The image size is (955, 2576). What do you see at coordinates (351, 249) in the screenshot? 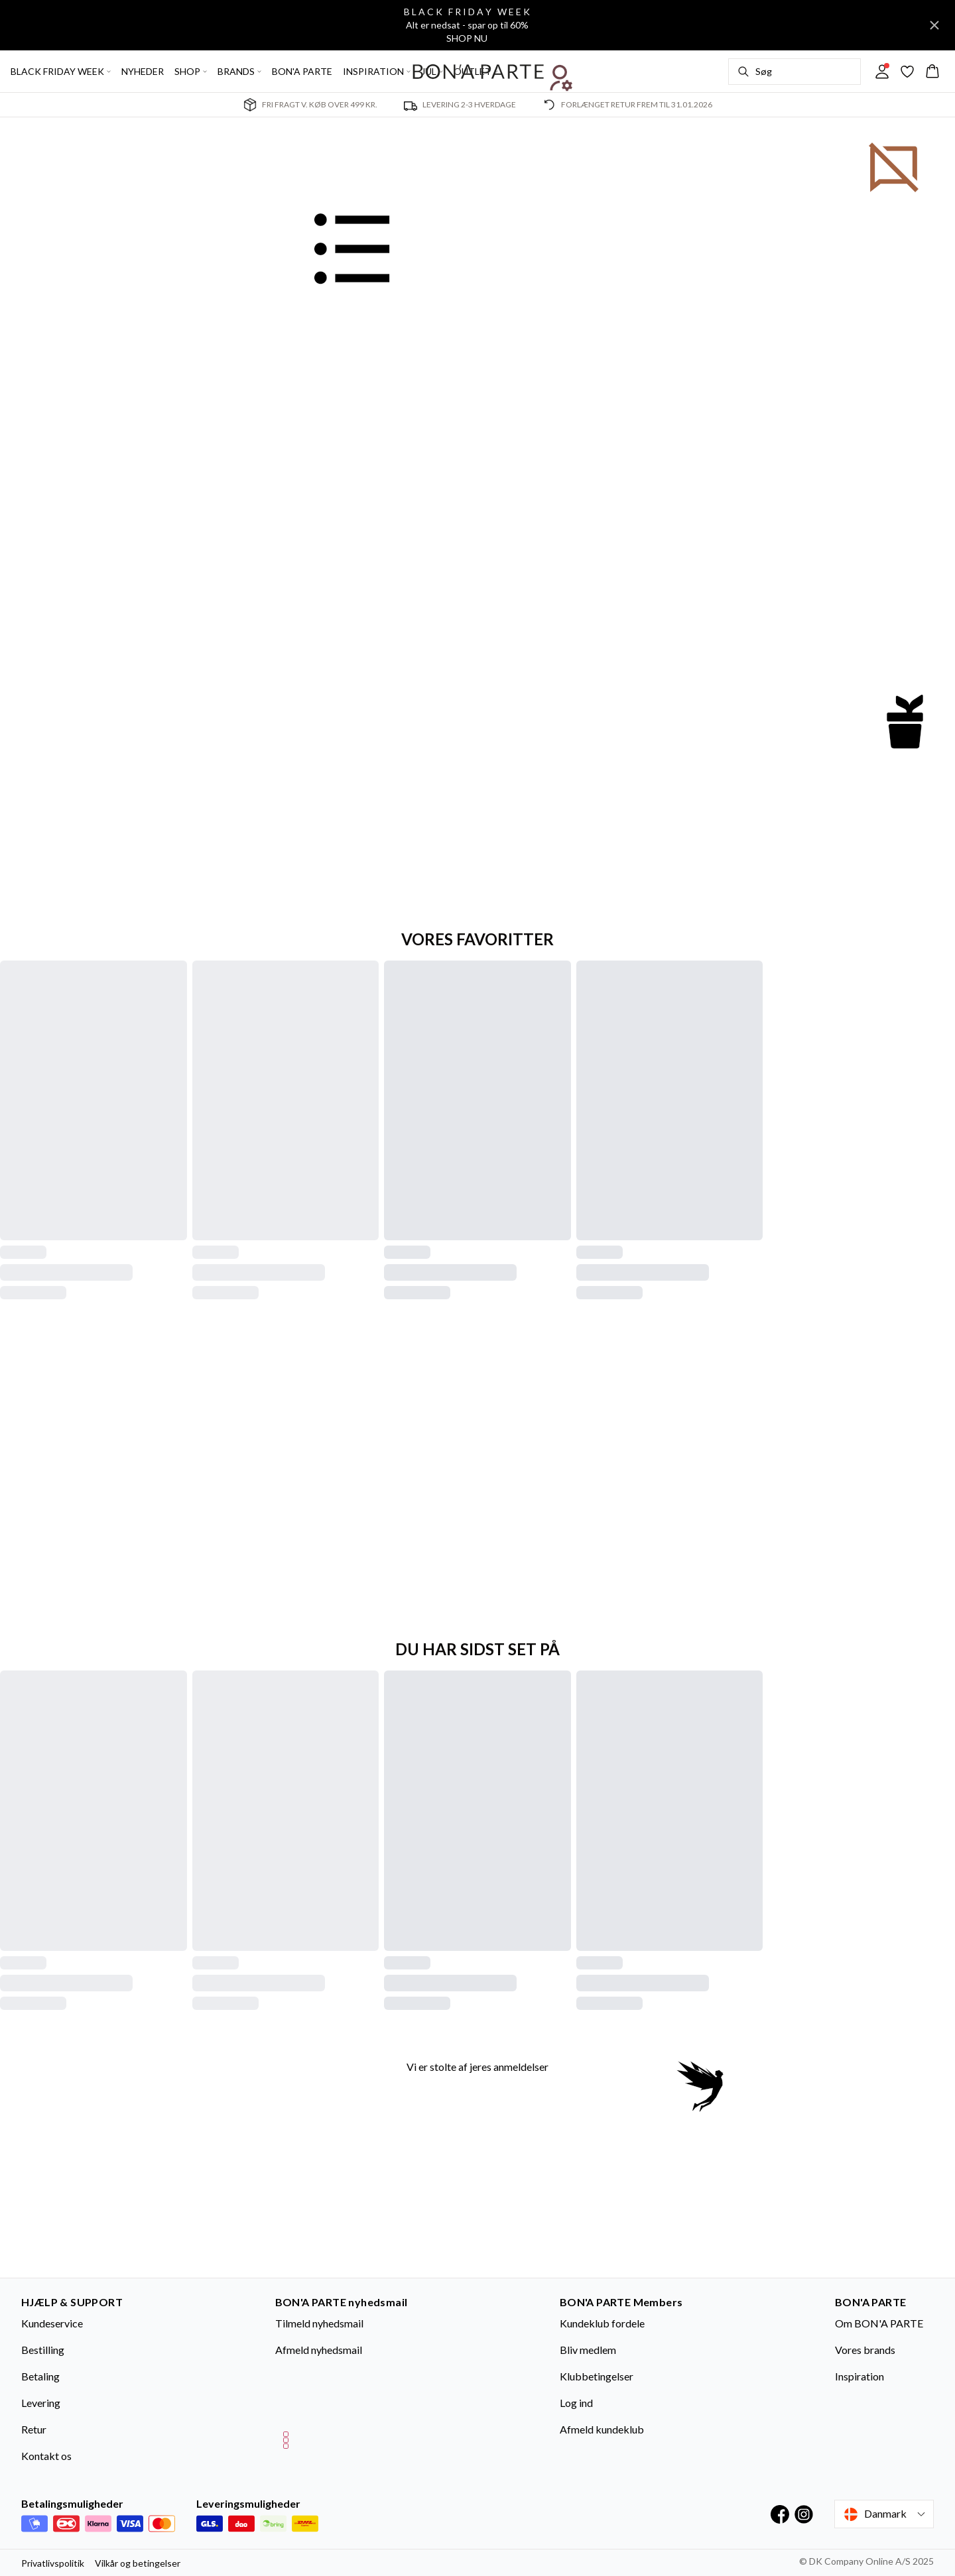
I see `view items as a bulleted list` at bounding box center [351, 249].